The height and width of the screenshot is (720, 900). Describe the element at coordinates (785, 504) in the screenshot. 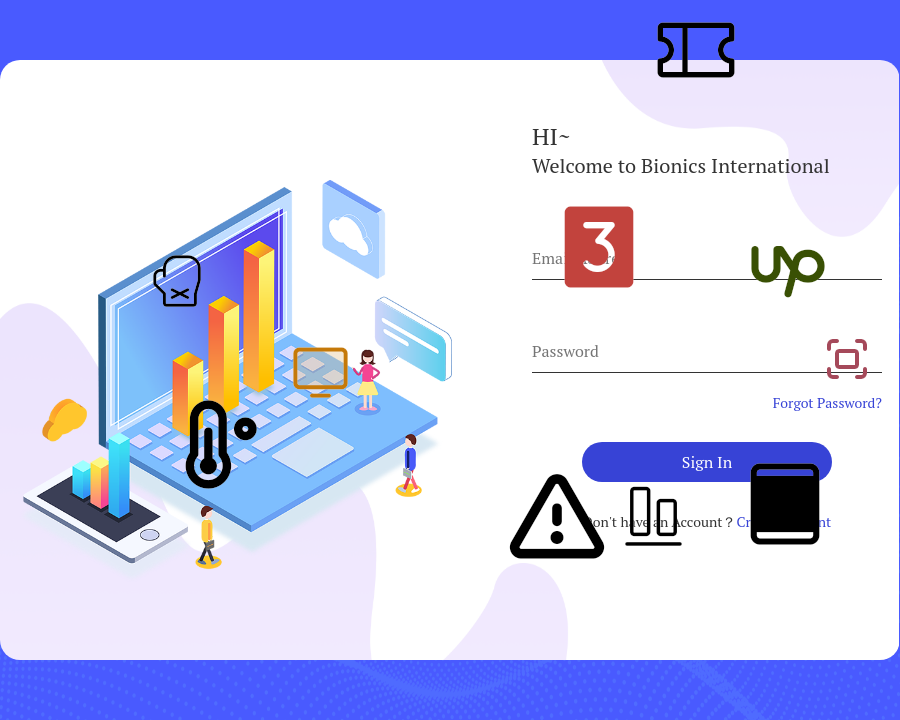

I see `switch to tablet view` at that location.